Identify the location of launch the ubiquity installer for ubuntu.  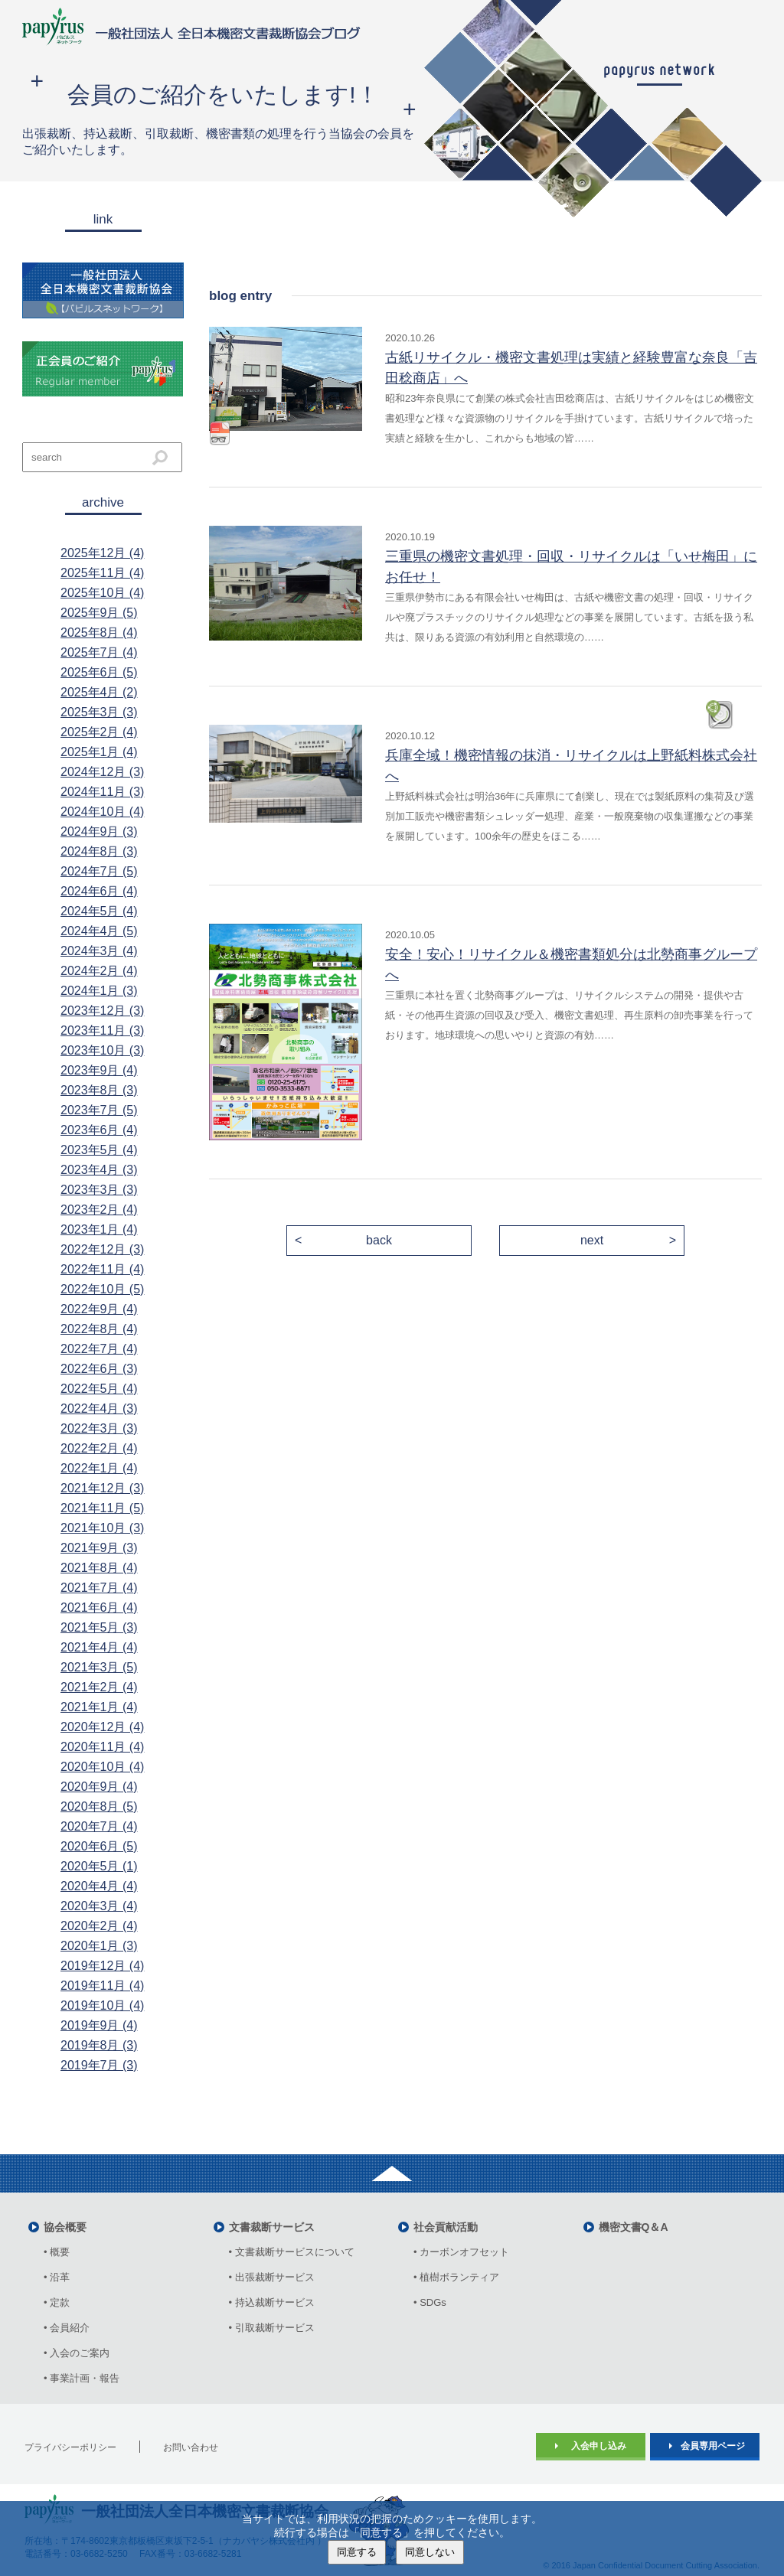
(720, 715).